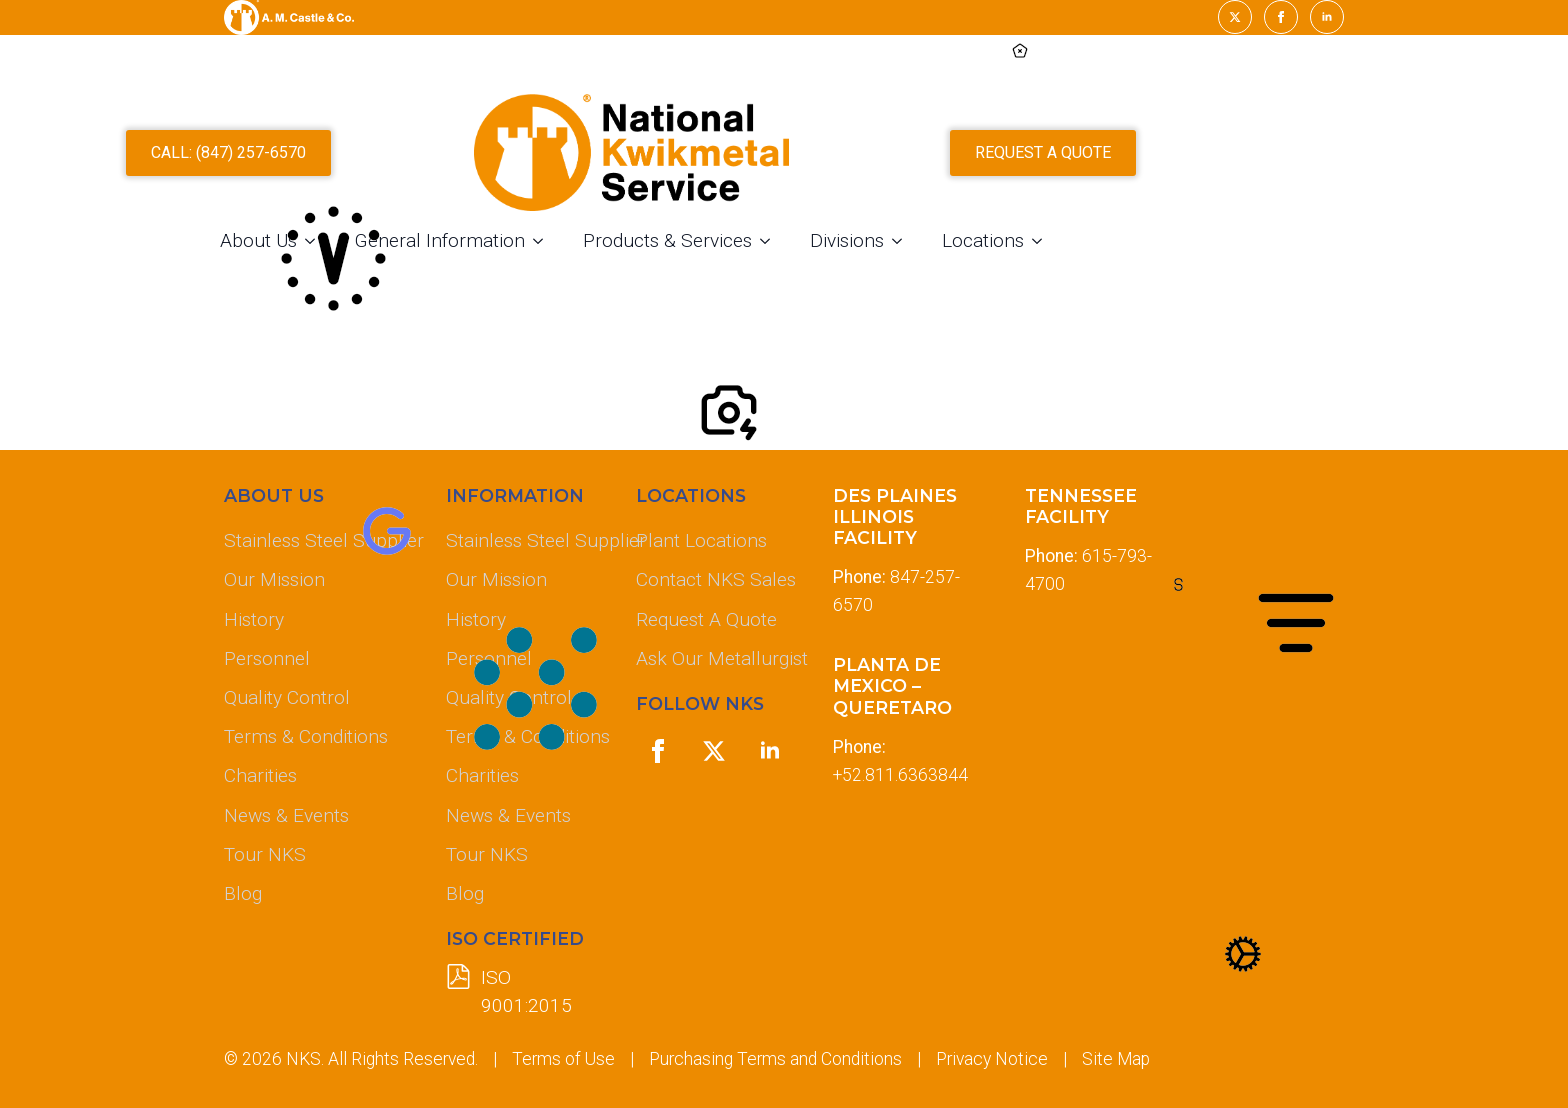 The image size is (1568, 1108). Describe the element at coordinates (1296, 623) in the screenshot. I see `filter list or search results` at that location.